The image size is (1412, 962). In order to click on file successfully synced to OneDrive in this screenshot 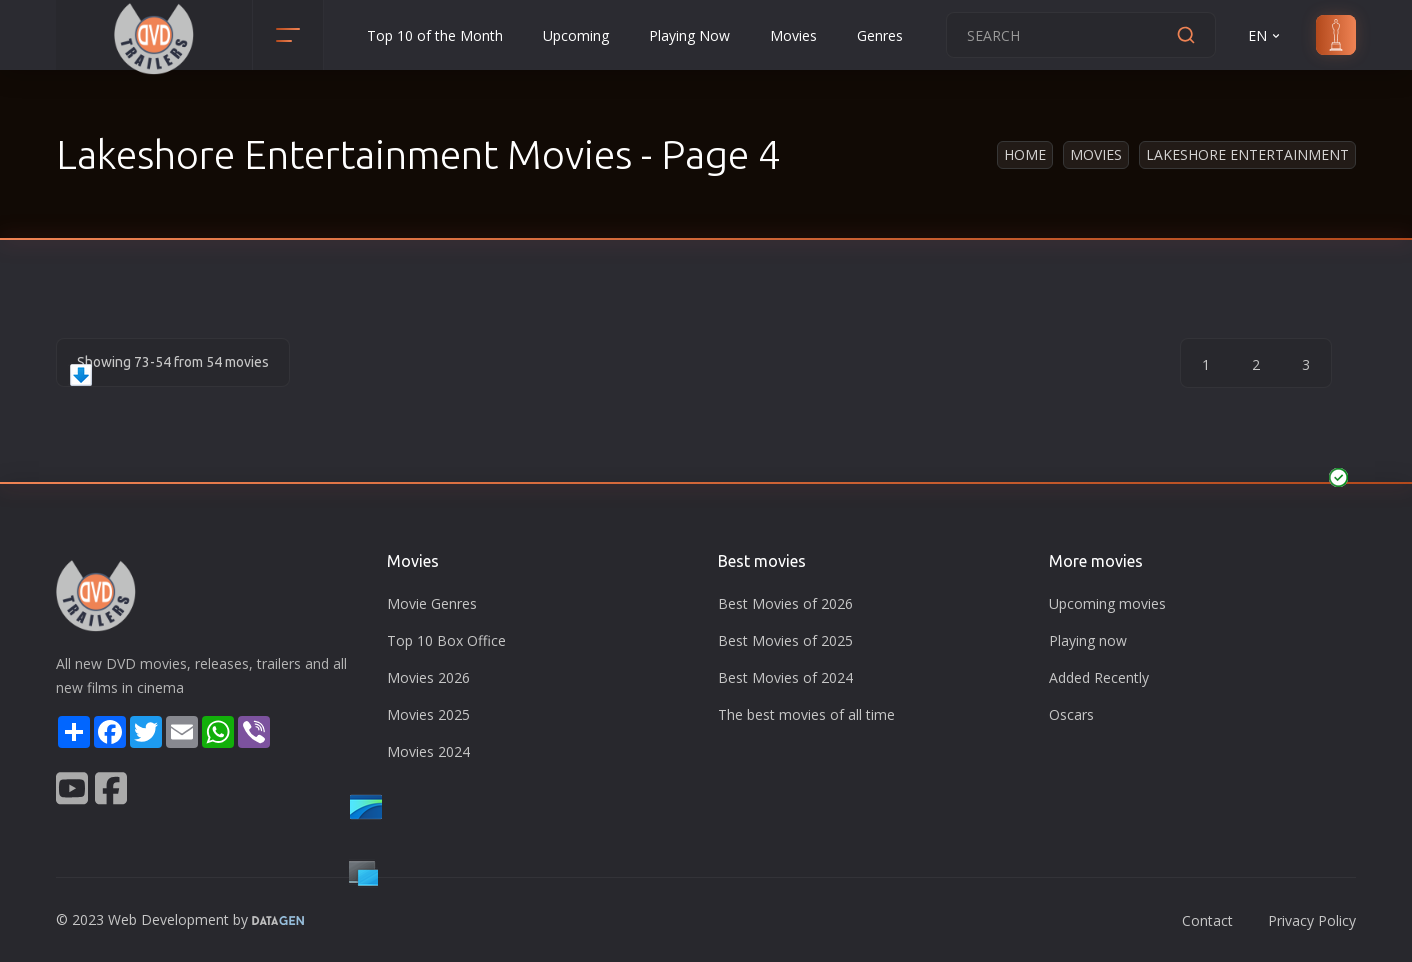, I will do `click(1338, 477)`.